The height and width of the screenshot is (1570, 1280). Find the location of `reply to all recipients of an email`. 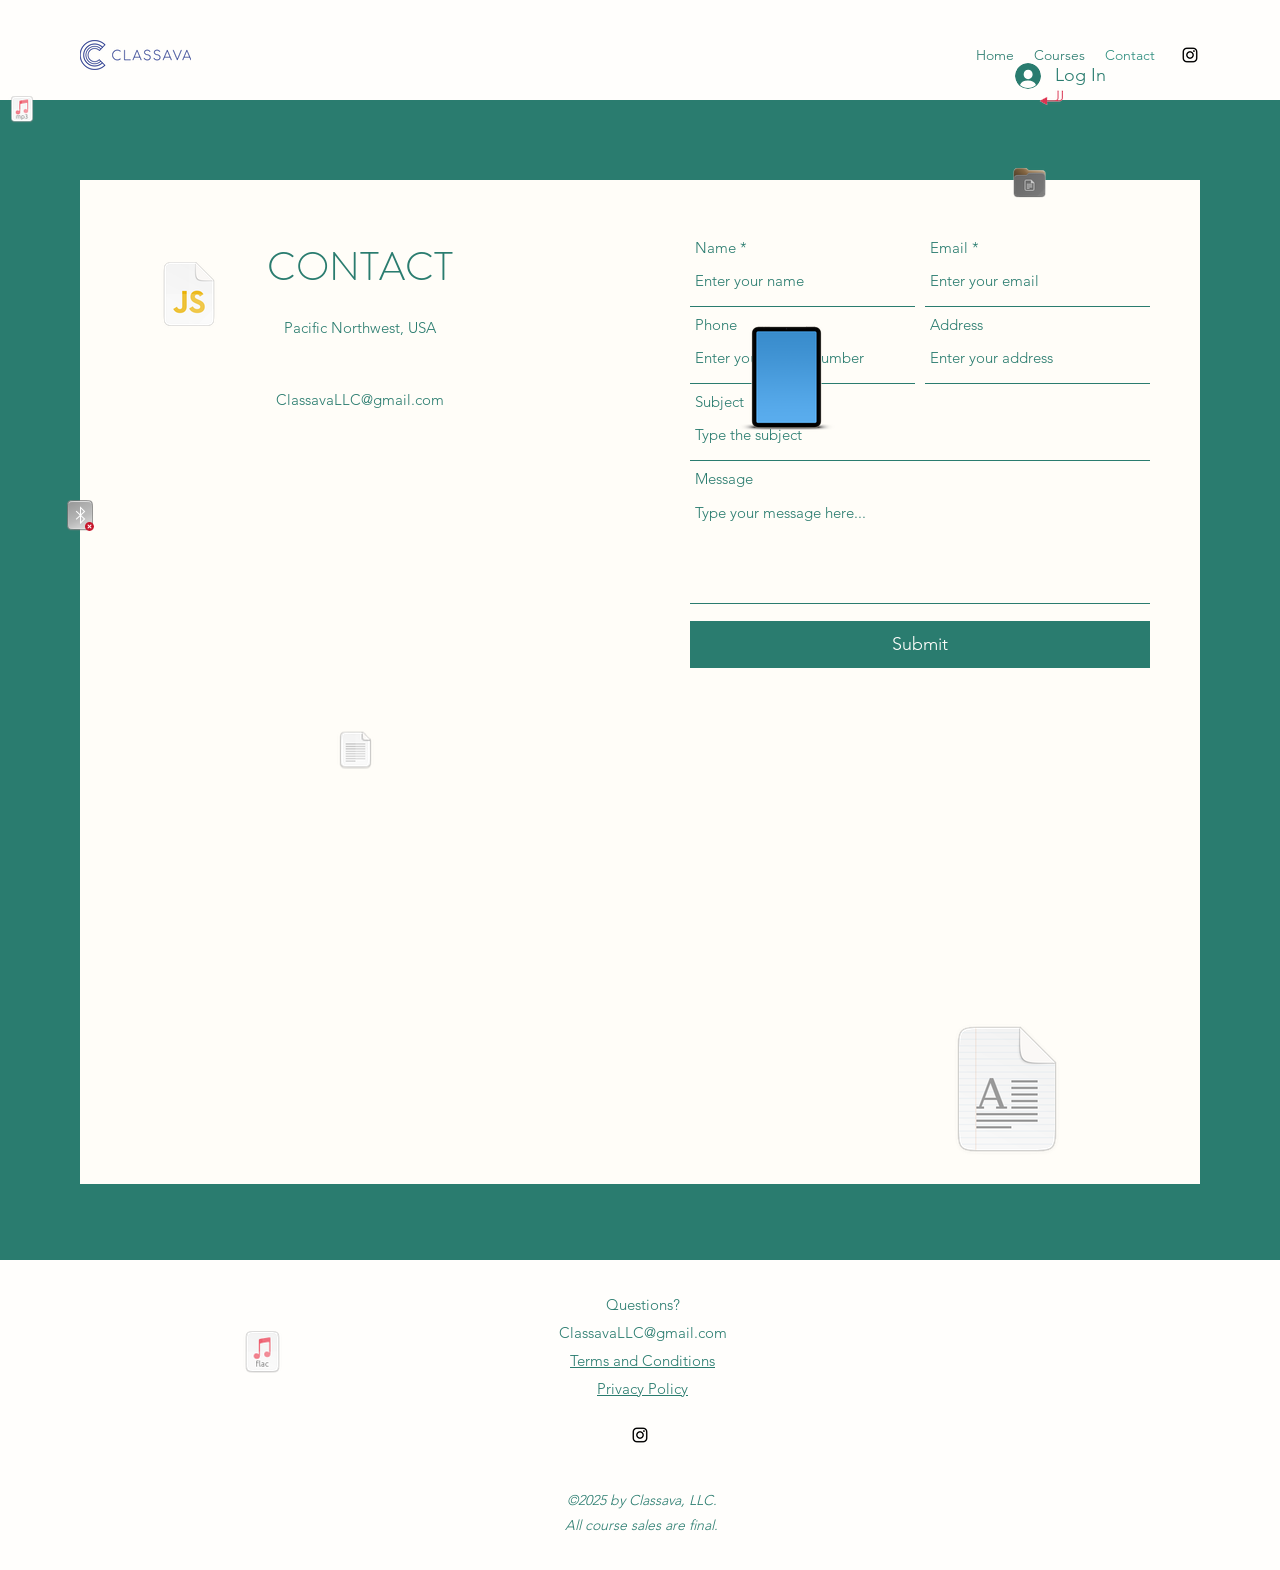

reply to all recipients of an email is located at coordinates (1051, 96).